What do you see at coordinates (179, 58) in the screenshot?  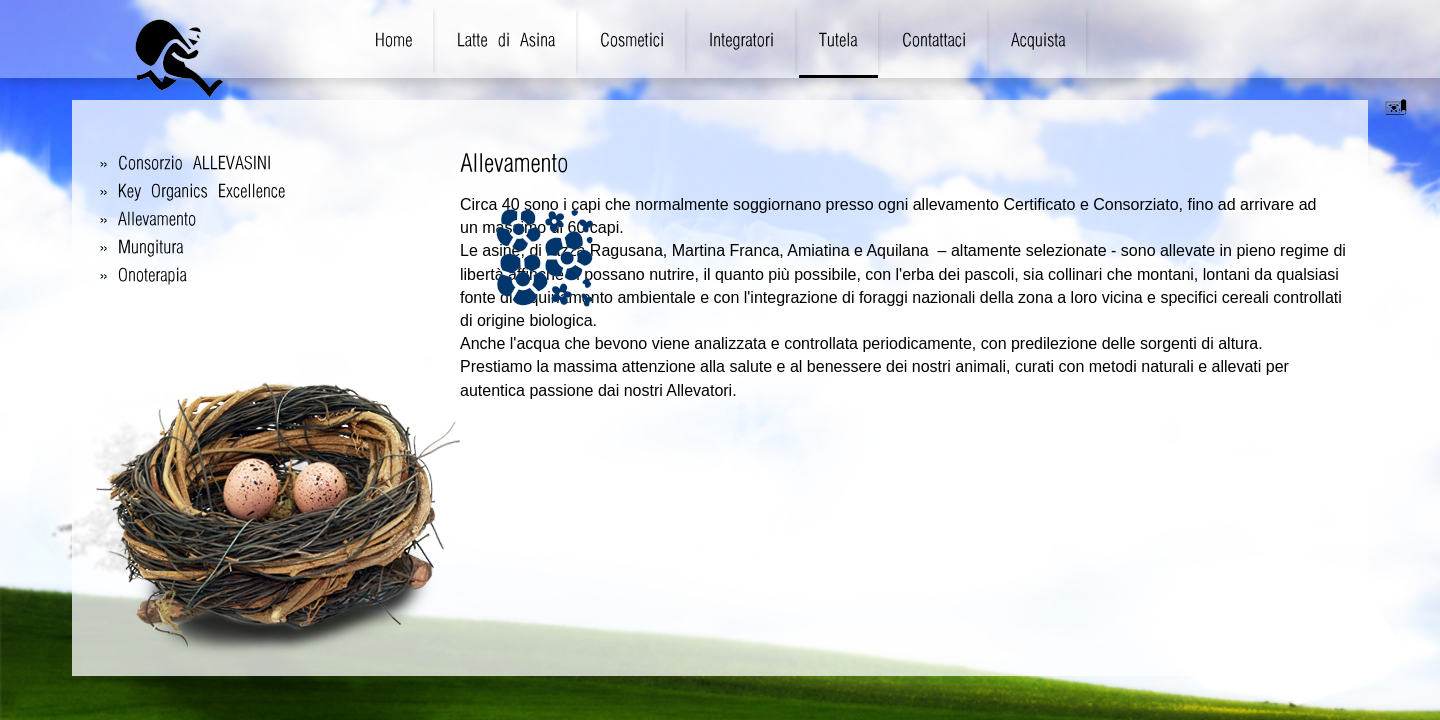 I see `indicates a thief or robbery event in a game` at bounding box center [179, 58].